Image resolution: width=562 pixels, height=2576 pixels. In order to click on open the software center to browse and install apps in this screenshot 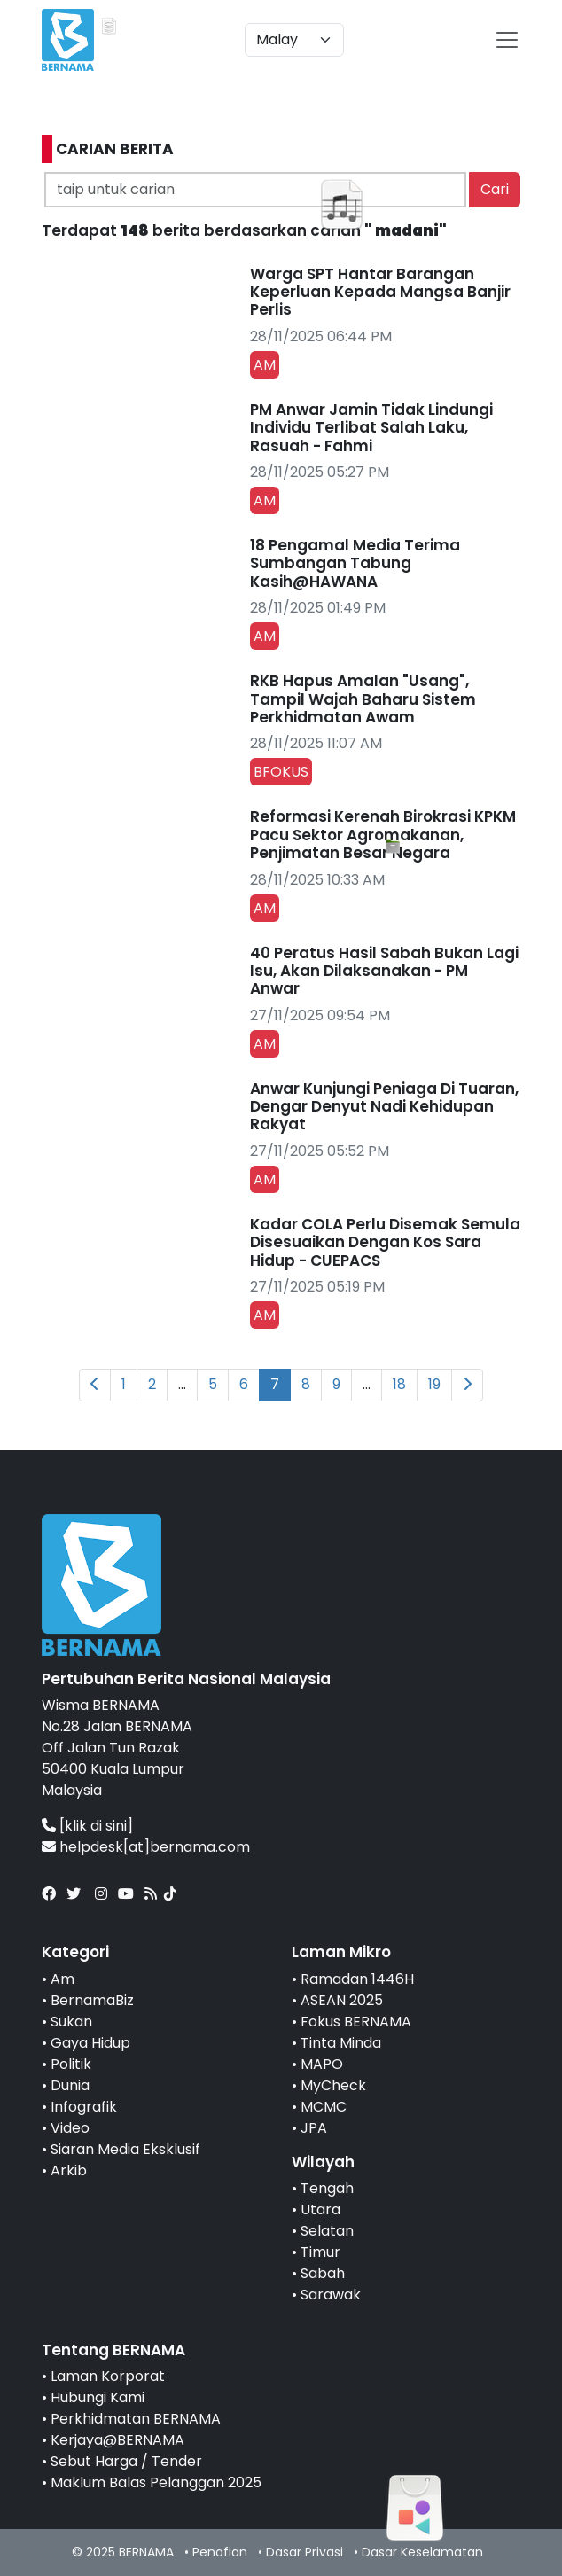, I will do `click(415, 2508)`.